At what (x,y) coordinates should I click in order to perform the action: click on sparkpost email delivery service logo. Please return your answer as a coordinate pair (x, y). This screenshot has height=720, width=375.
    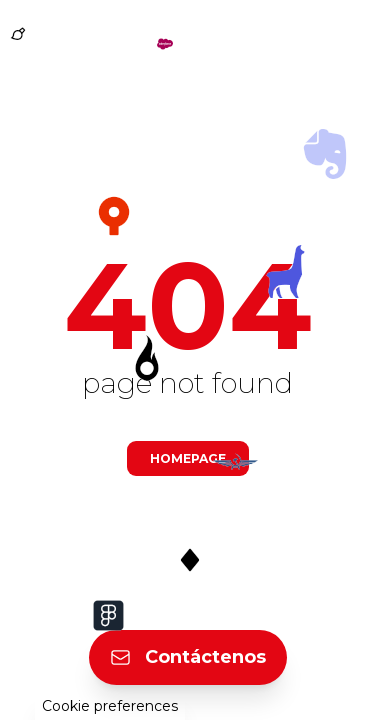
    Looking at the image, I should click on (147, 358).